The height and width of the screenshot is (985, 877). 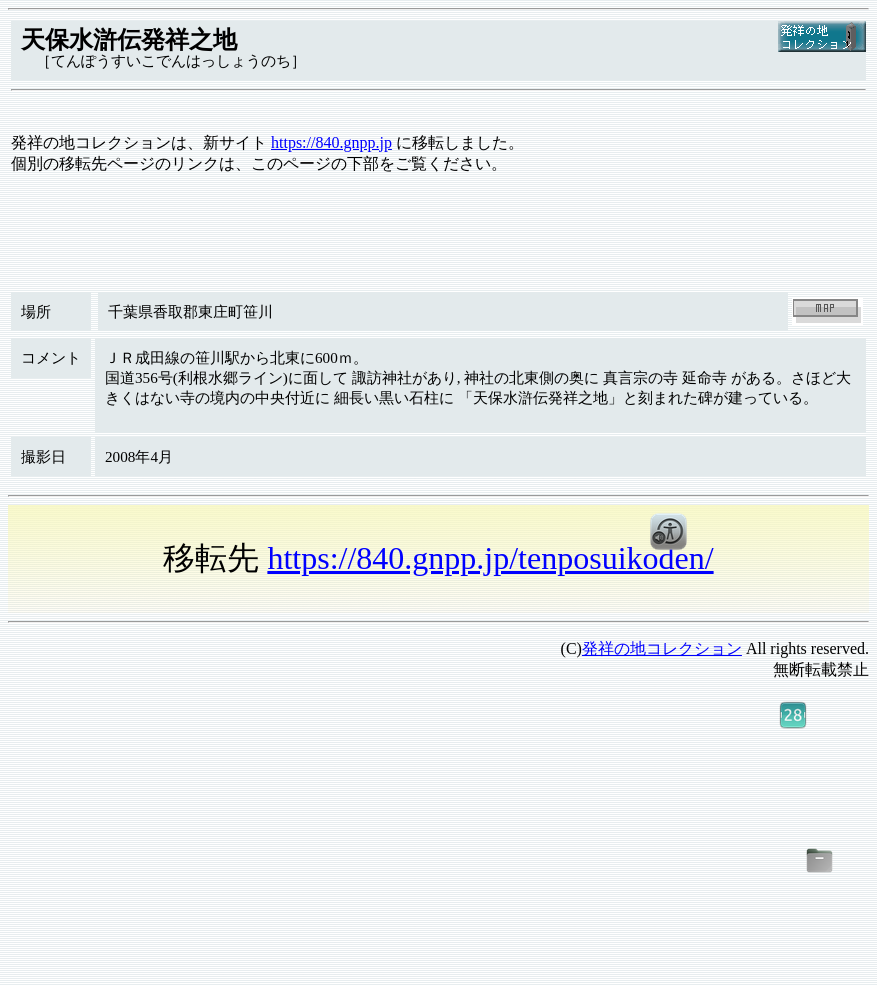 I want to click on open the calendar app, so click(x=793, y=715).